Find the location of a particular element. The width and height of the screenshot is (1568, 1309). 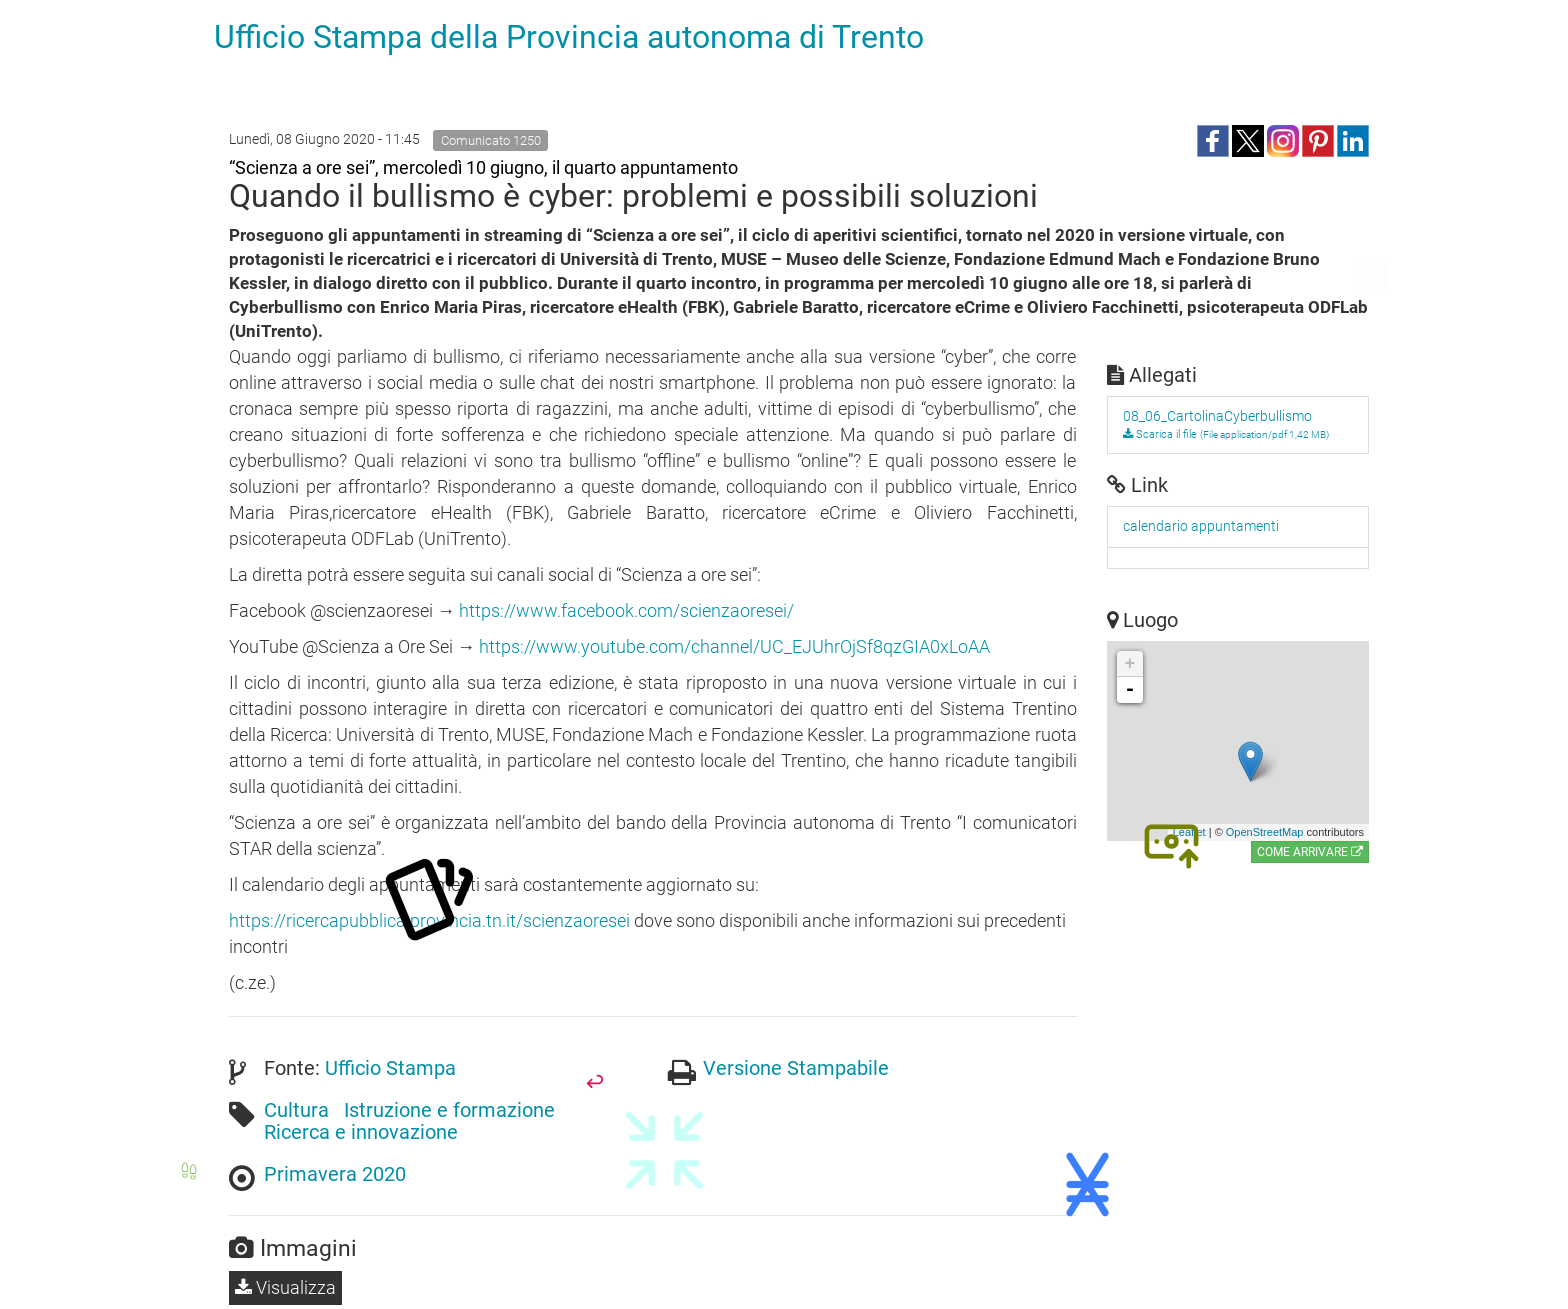

close or dismiss a dialog box is located at coordinates (1370, 277).